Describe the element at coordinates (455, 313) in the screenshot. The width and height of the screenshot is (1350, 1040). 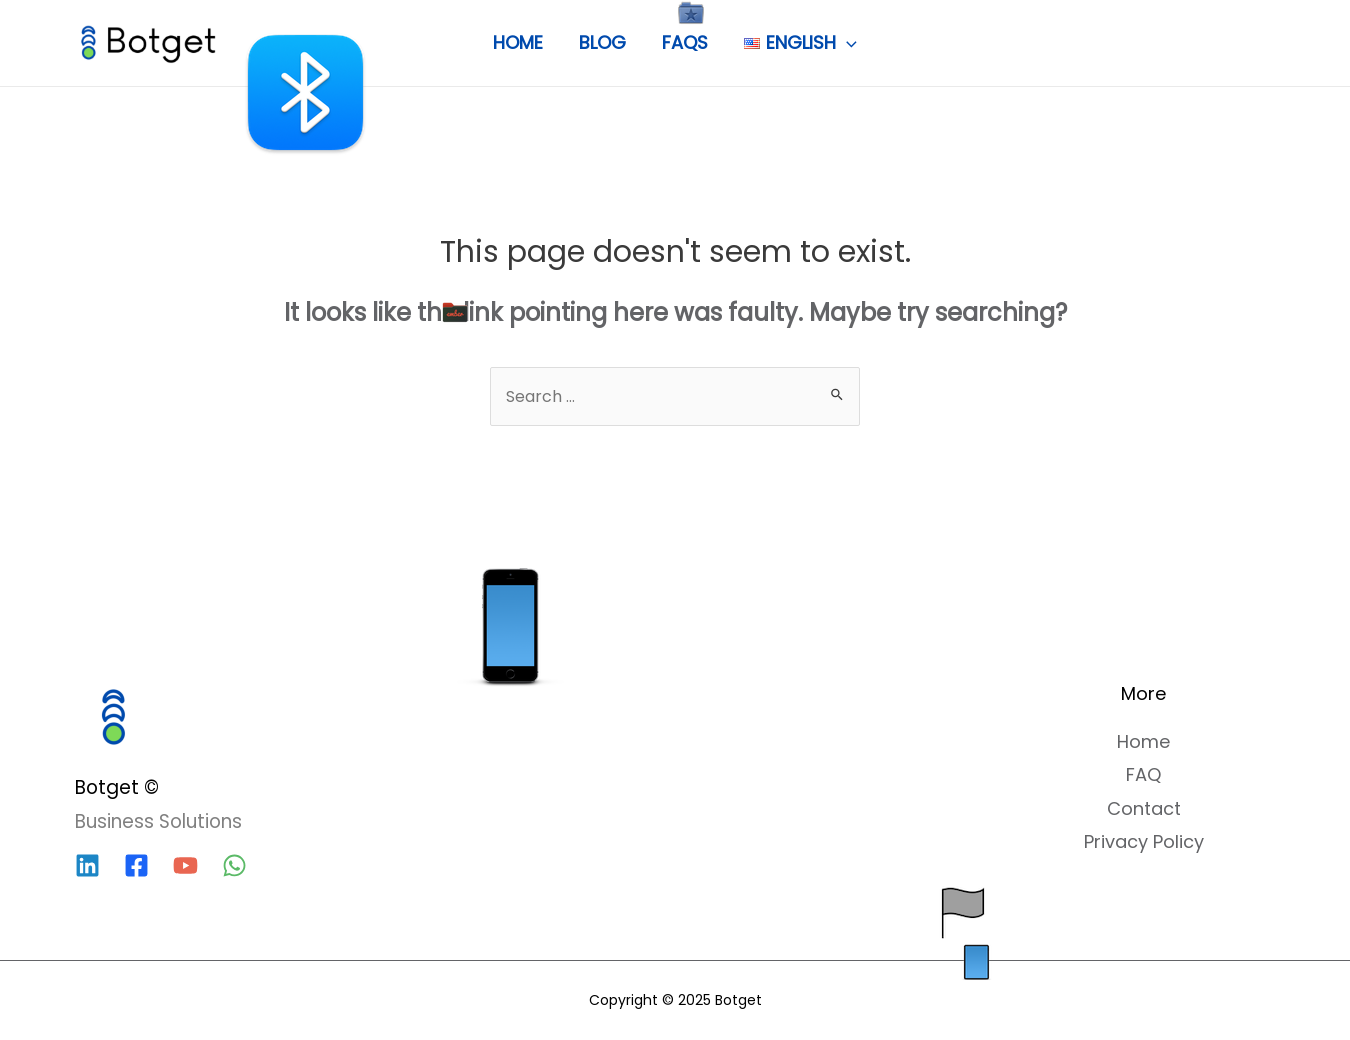
I see `folder containing ember.js project files` at that location.